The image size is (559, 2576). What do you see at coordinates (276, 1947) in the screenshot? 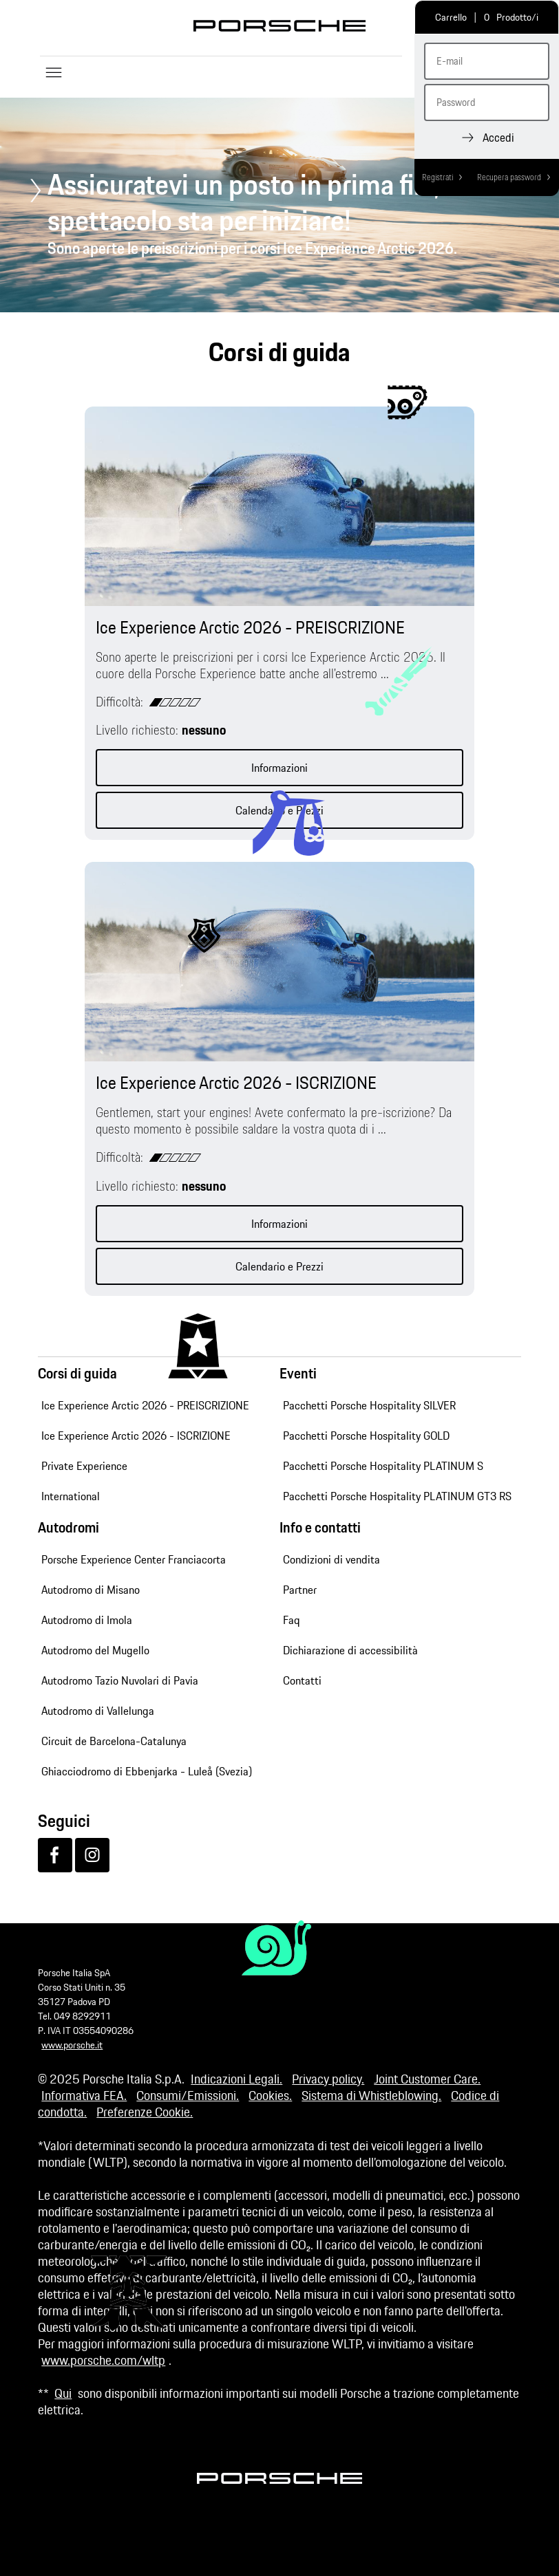
I see `indicates slow loading or processing speed` at bounding box center [276, 1947].